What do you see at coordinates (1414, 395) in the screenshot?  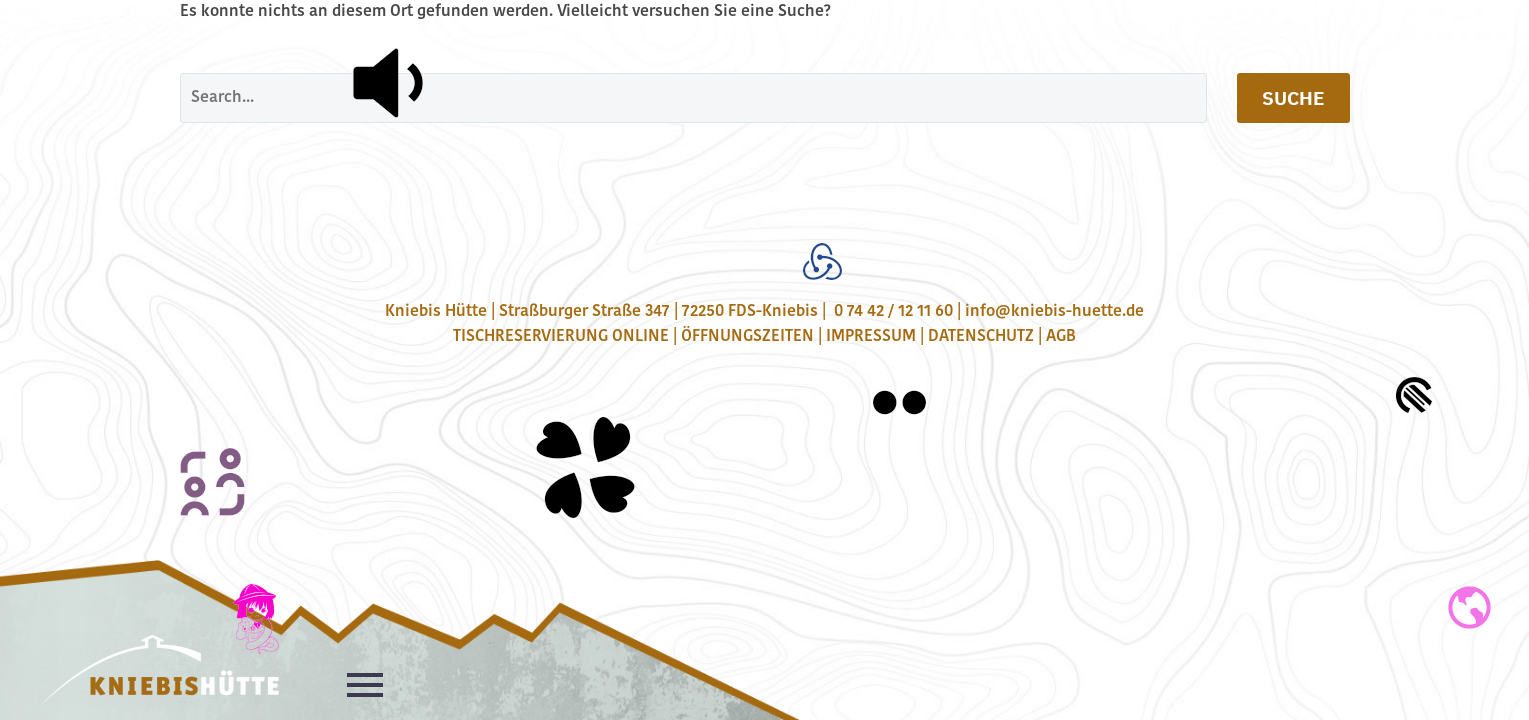 I see `autocannon HTTP benchmarking tool logo` at bounding box center [1414, 395].